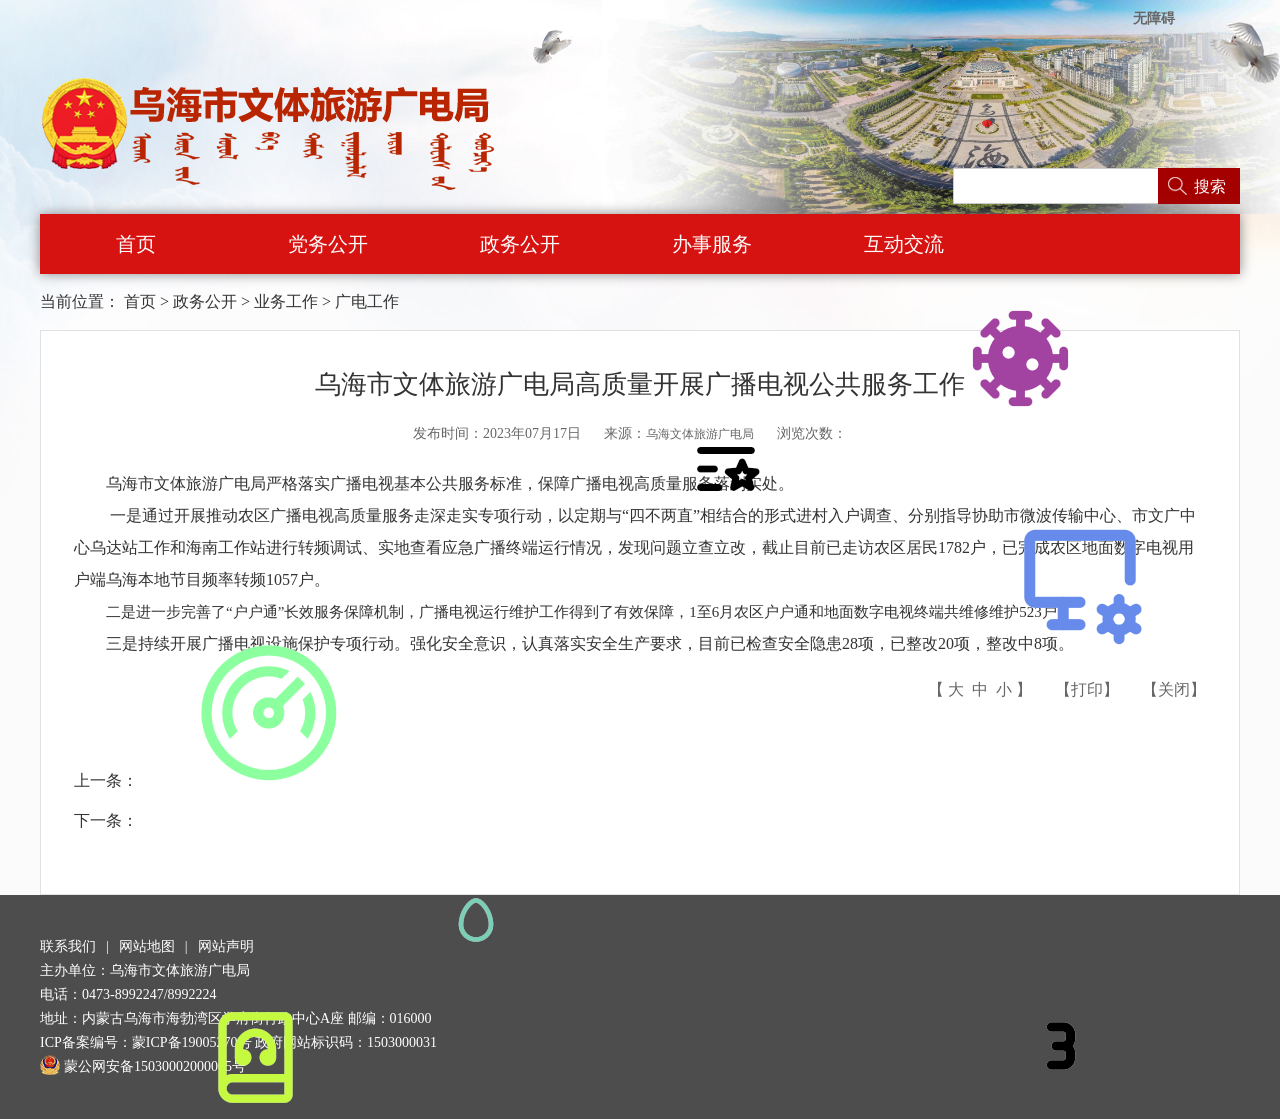  I want to click on indicates step 3 in a multi-step process, so click(1061, 1046).